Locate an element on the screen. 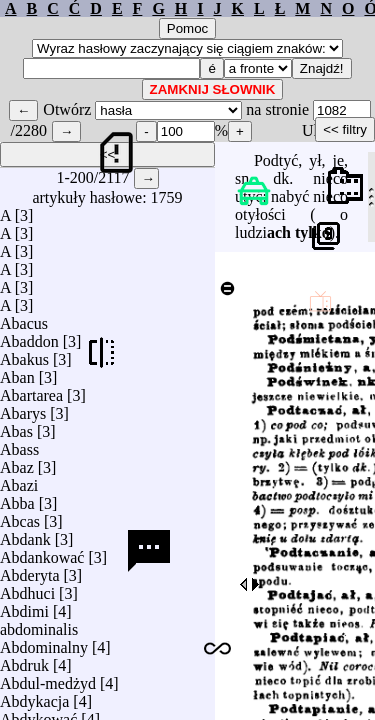  indicates 9 items or layers stacked is located at coordinates (326, 236).